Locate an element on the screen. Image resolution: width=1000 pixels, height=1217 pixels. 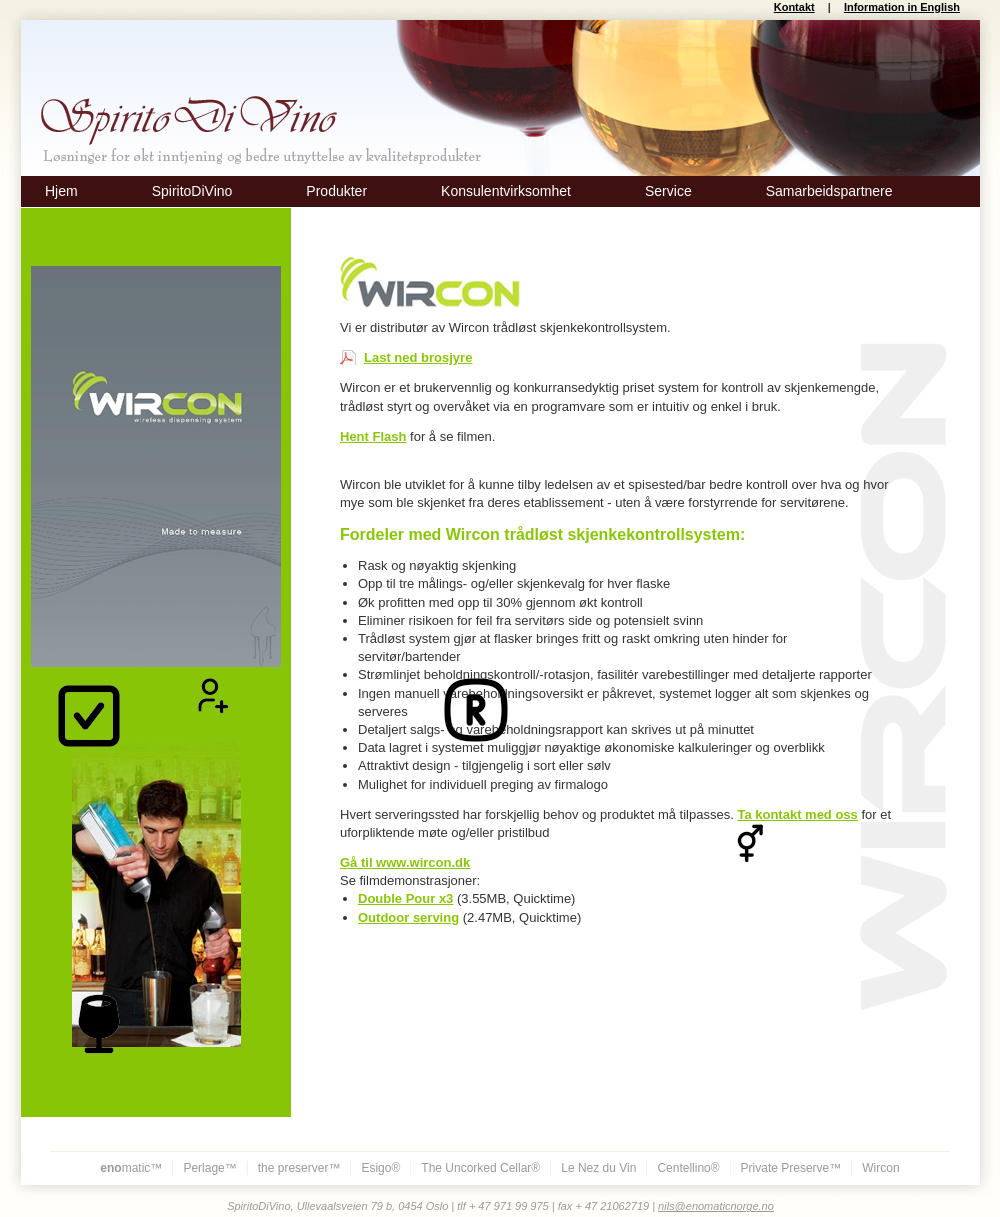
indicates registered trademark or rights reserved is located at coordinates (476, 710).